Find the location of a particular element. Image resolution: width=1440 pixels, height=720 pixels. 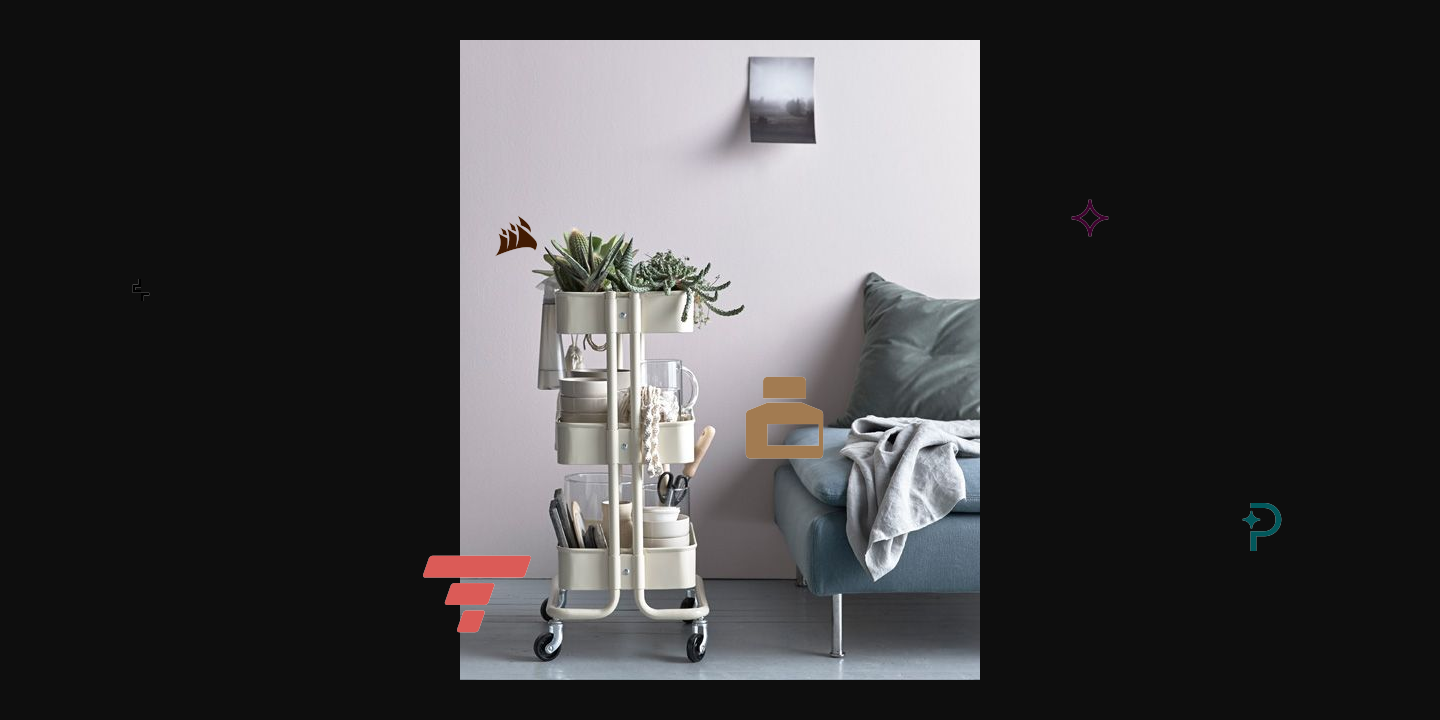

open Google Gemini AI assistant is located at coordinates (1090, 218).